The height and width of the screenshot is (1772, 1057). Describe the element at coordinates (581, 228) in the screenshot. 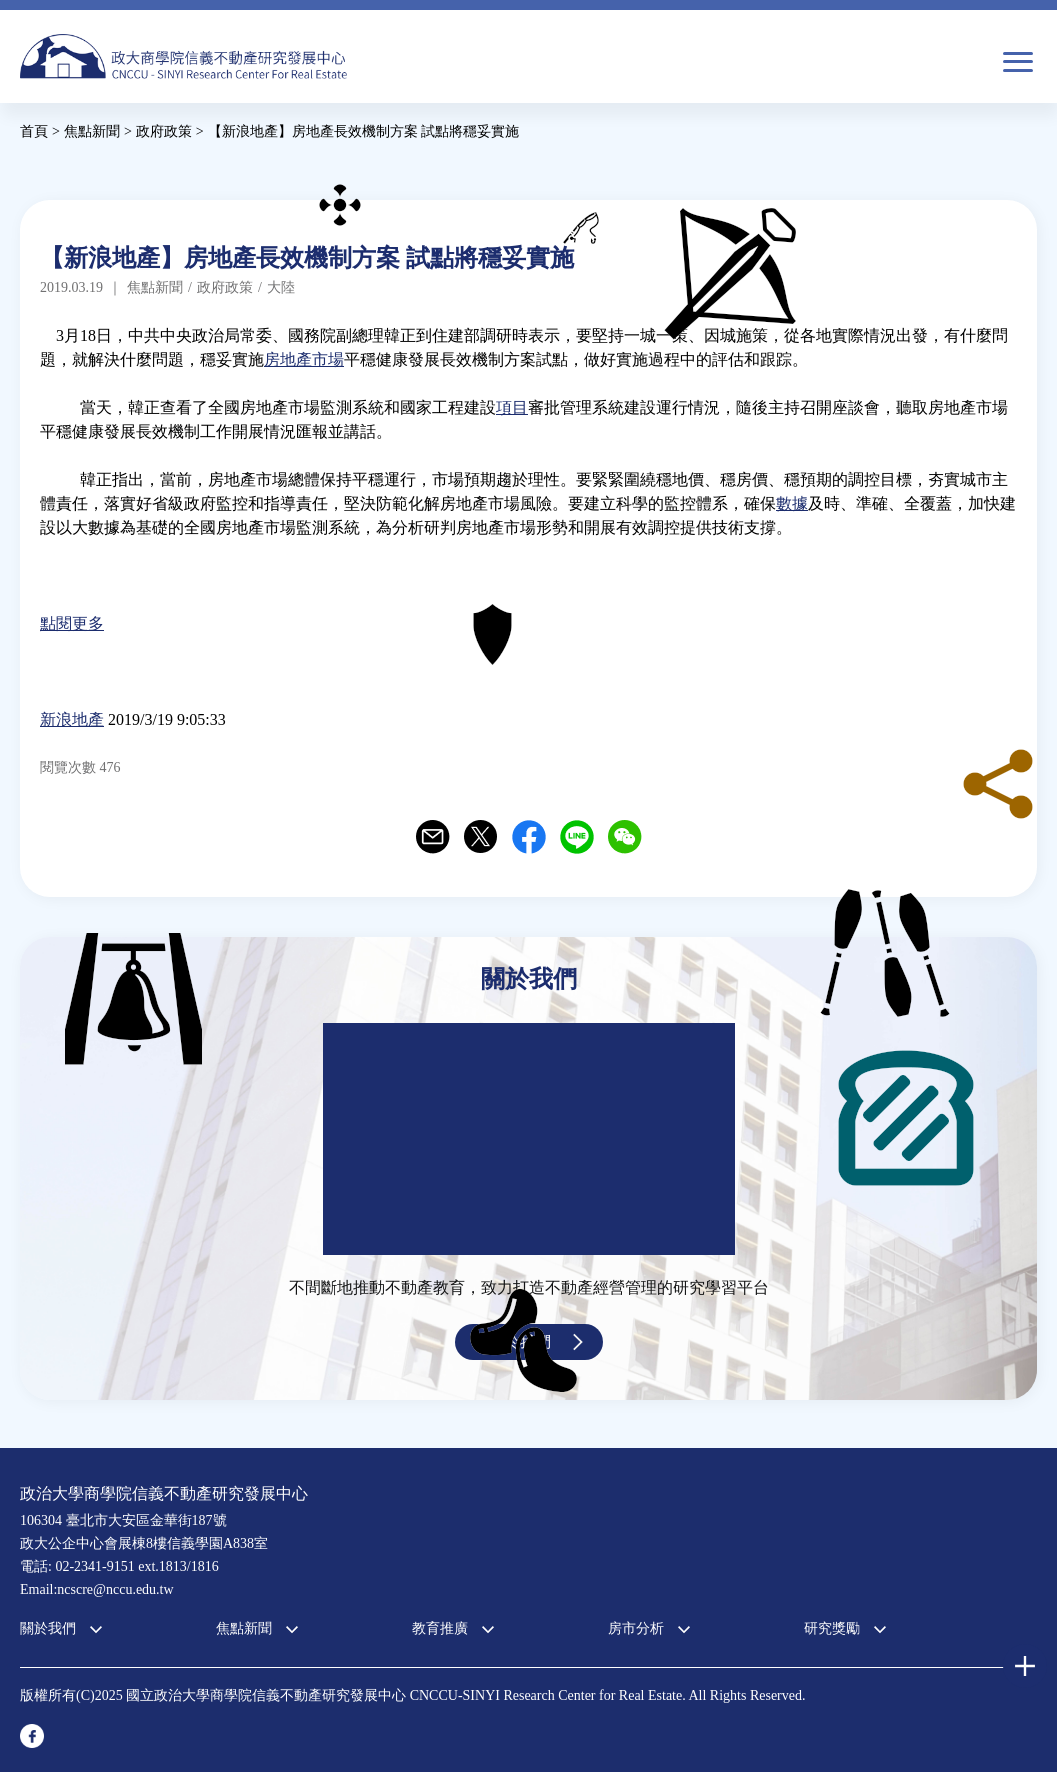

I see `access fishing mini-game or activity` at that location.